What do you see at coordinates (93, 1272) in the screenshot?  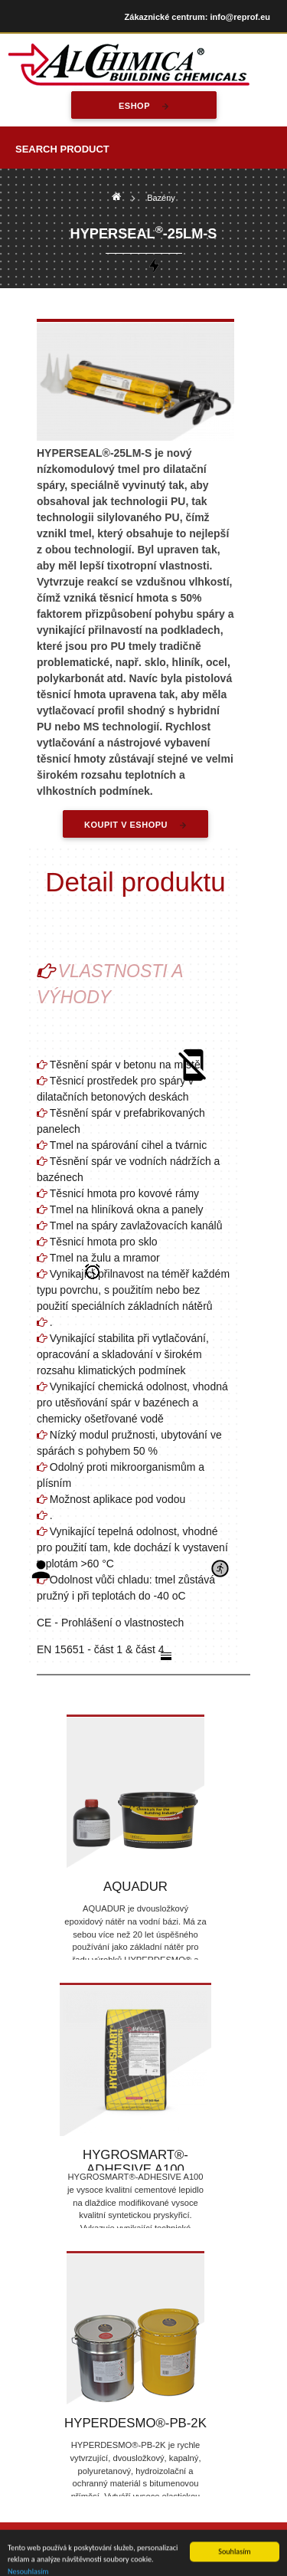 I see `access your alarms` at bounding box center [93, 1272].